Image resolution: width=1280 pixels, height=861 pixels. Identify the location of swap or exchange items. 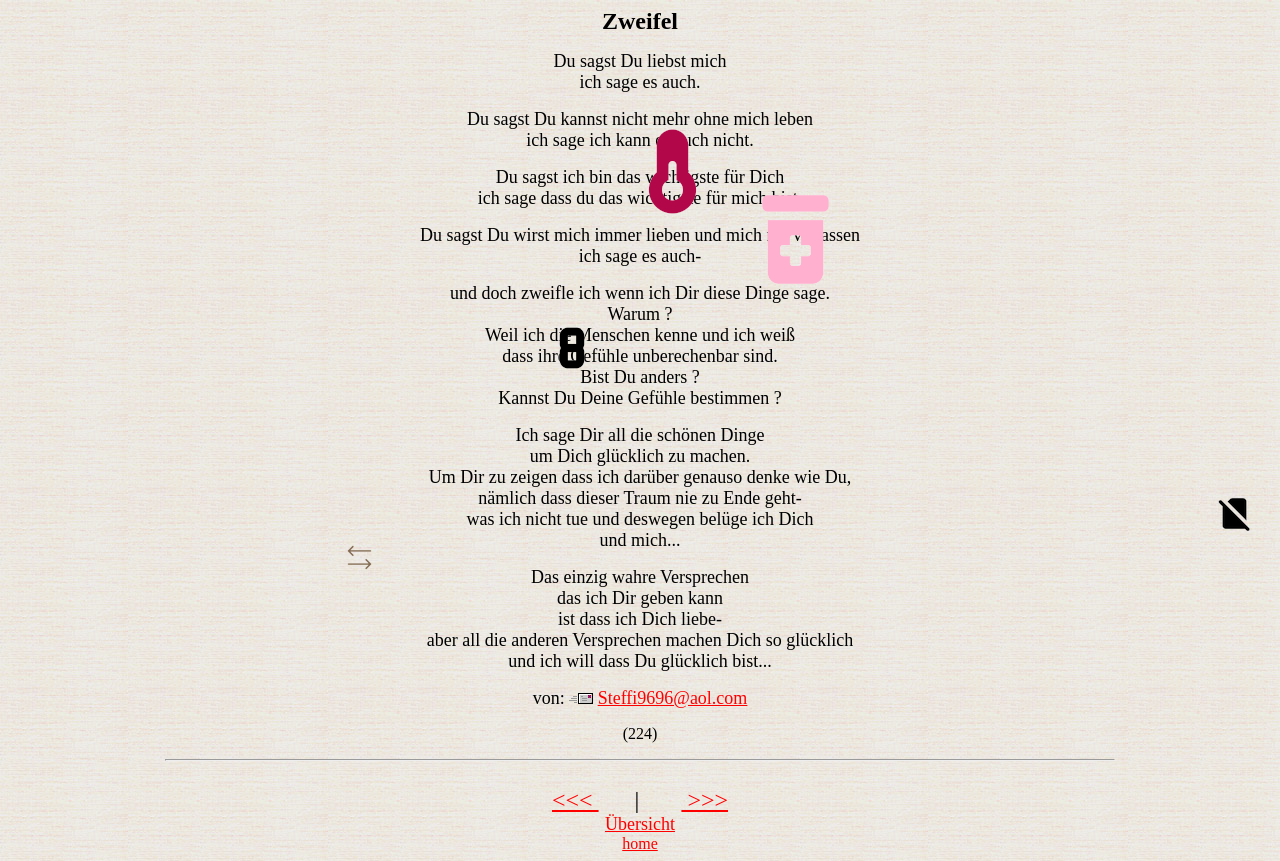
(359, 557).